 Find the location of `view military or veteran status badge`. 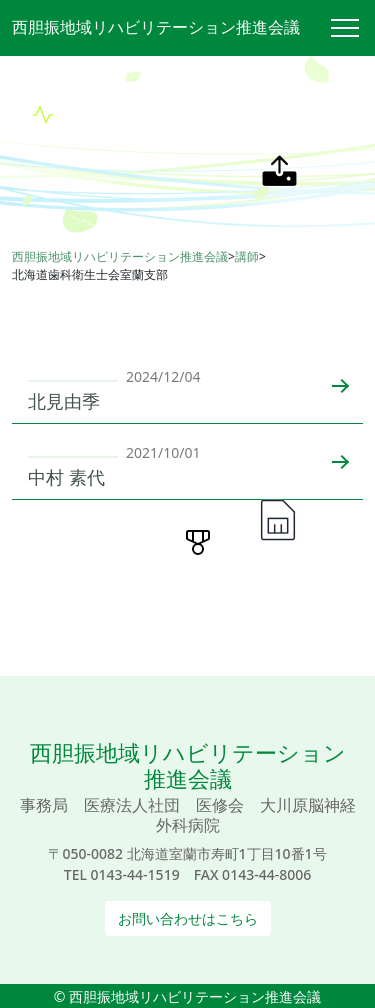

view military or veteran status badge is located at coordinates (198, 541).